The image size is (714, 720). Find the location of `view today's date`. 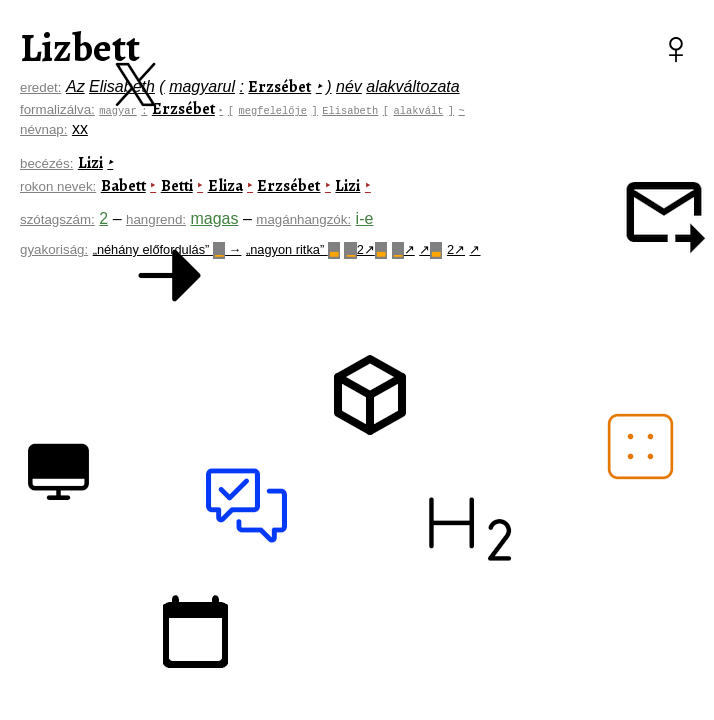

view today's date is located at coordinates (195, 631).